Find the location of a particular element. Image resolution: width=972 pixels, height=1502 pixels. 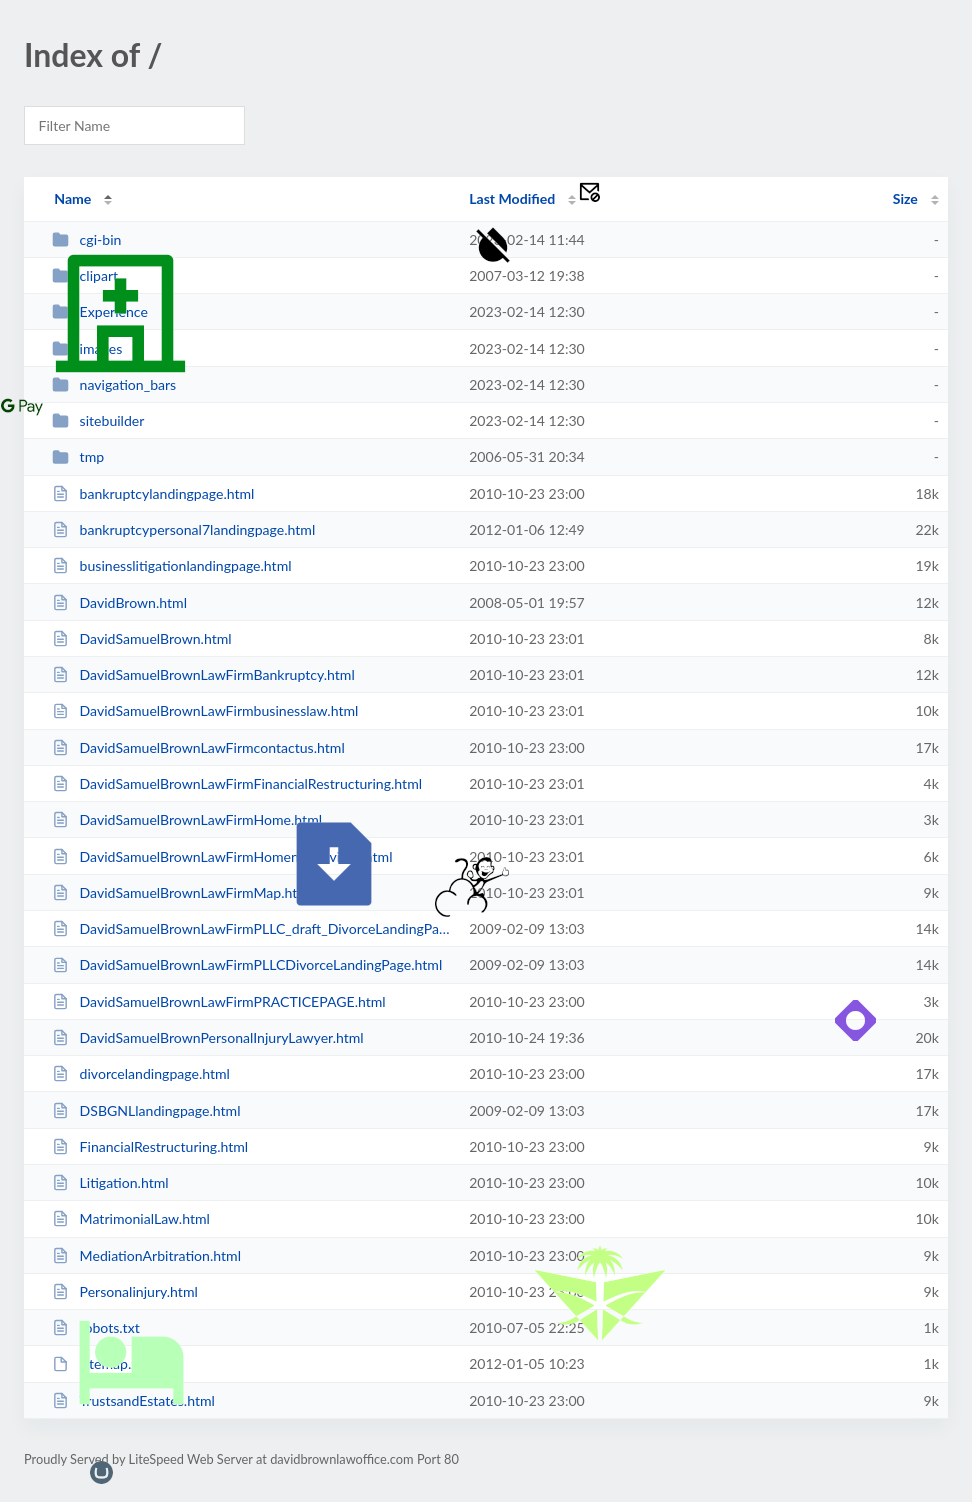

download this file is located at coordinates (334, 864).